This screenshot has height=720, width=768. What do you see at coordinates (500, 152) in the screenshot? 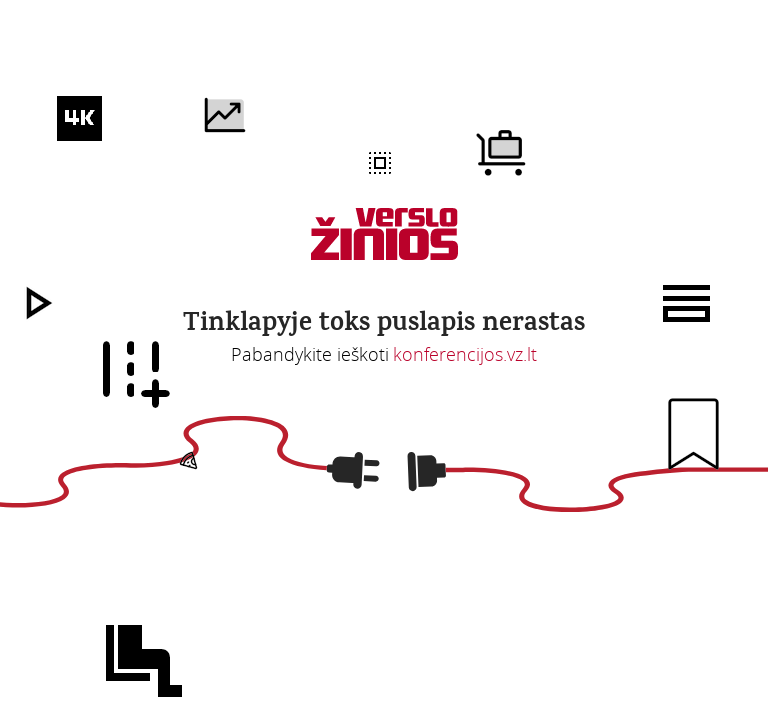
I see `view luggage or baggage information` at bounding box center [500, 152].